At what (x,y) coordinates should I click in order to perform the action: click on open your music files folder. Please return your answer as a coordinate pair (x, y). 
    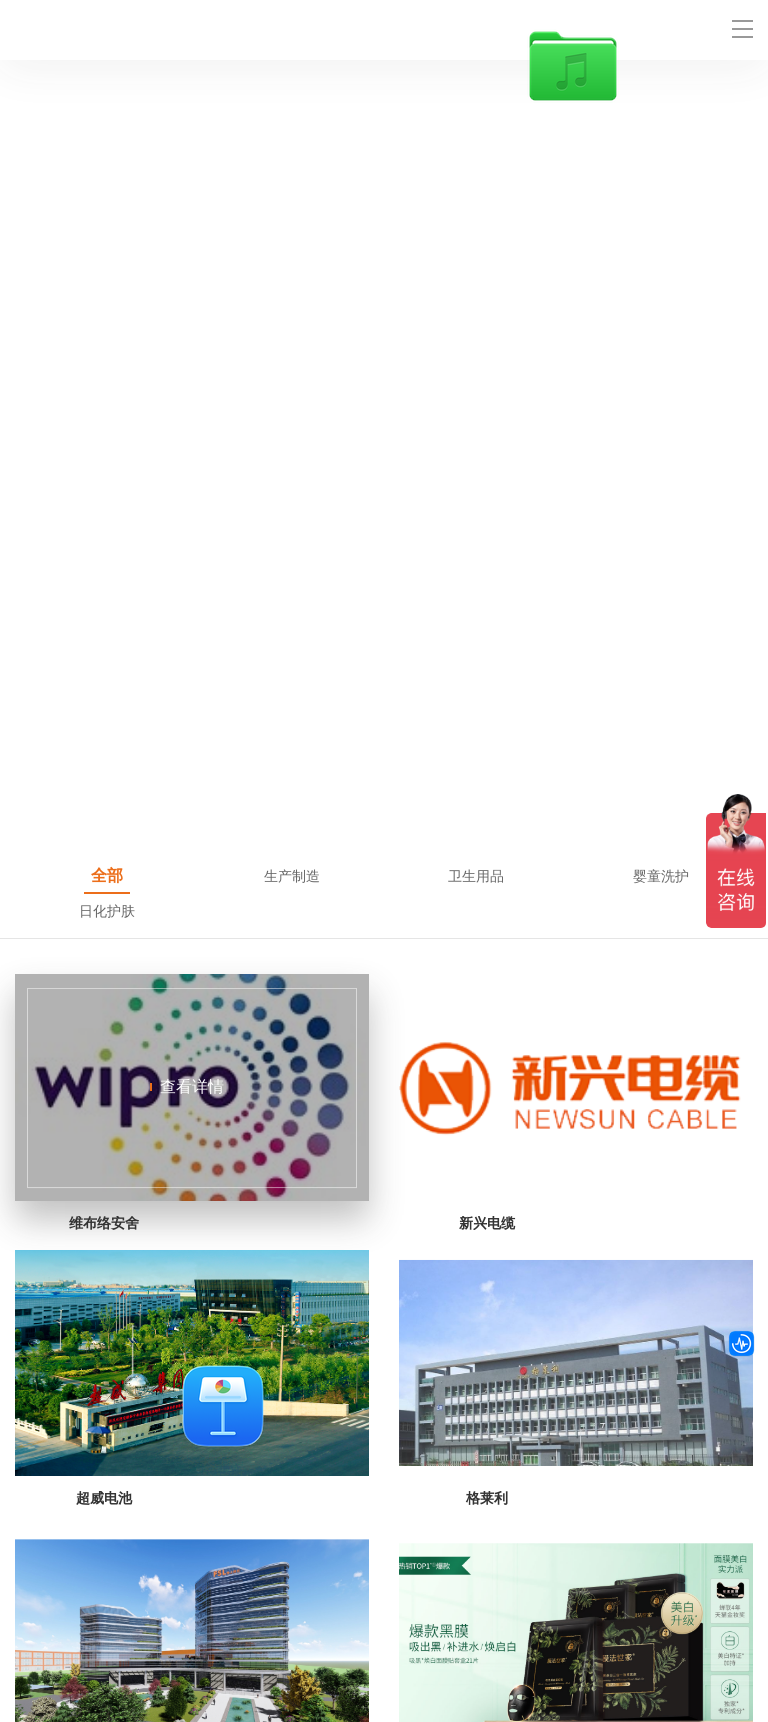
    Looking at the image, I should click on (573, 66).